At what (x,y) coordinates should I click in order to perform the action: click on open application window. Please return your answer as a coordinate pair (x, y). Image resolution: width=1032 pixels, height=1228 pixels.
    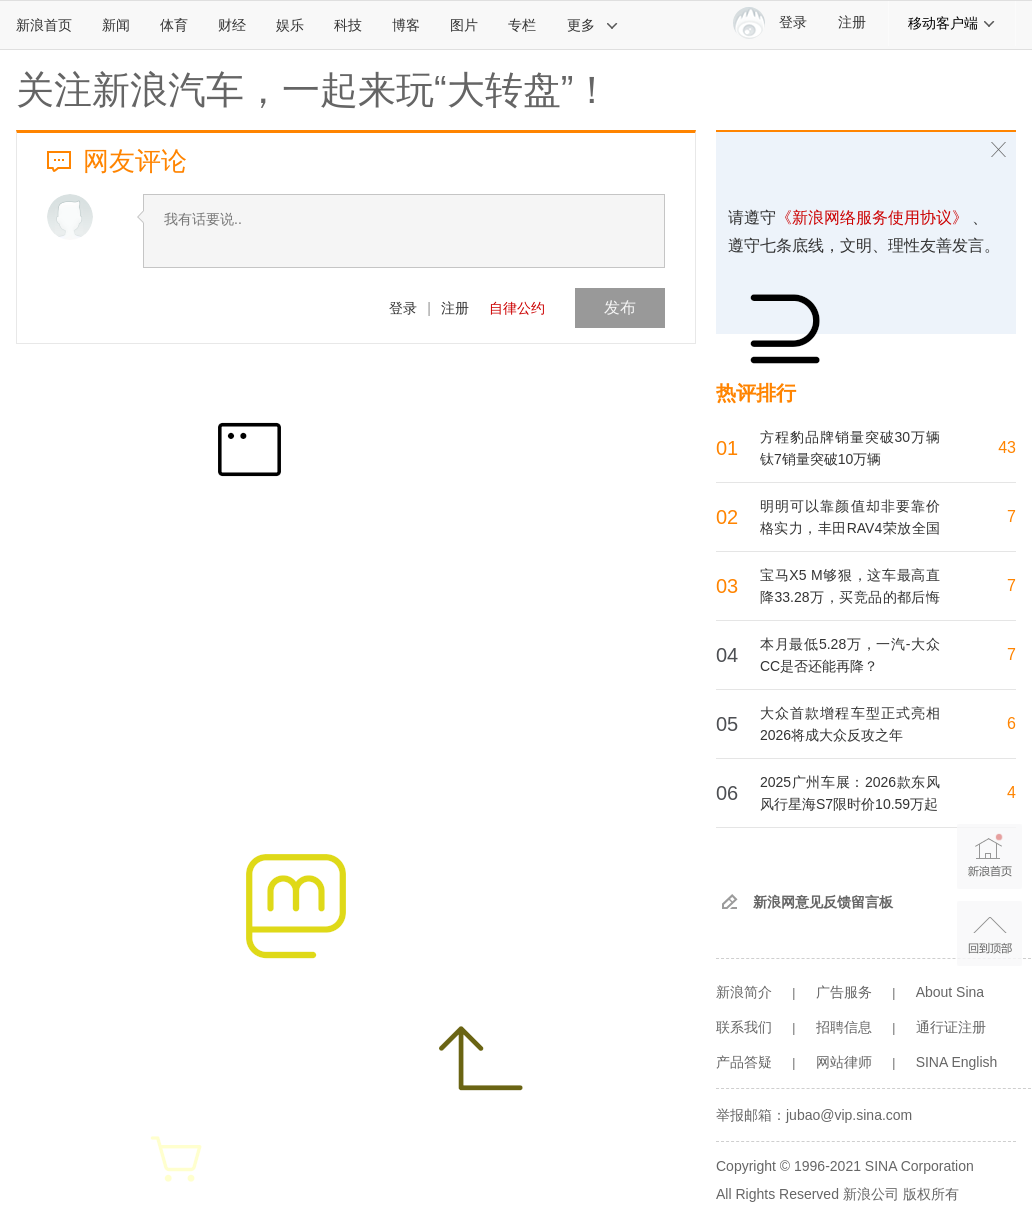
    Looking at the image, I should click on (249, 449).